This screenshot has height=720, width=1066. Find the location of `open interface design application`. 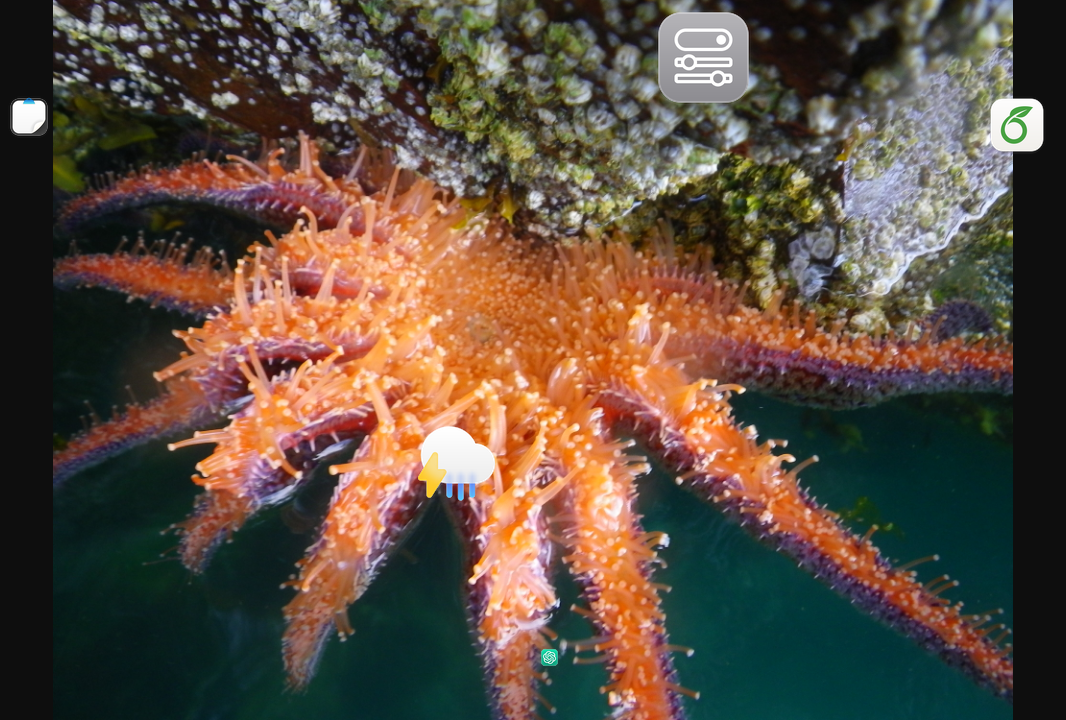

open interface design application is located at coordinates (703, 57).